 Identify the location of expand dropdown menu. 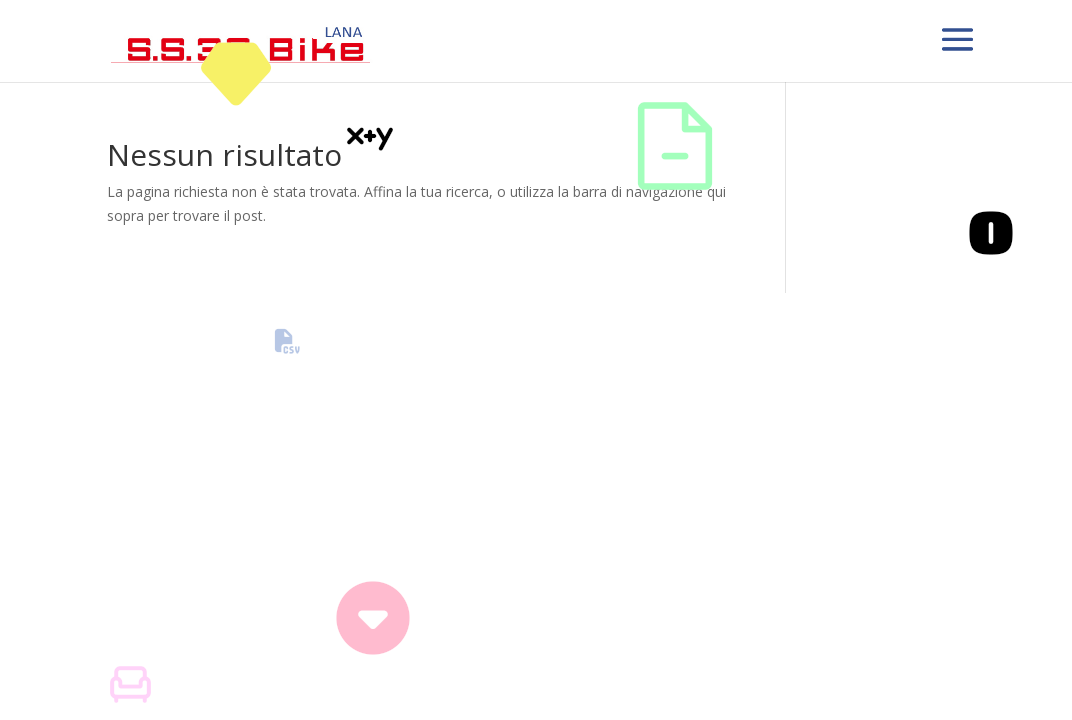
(373, 618).